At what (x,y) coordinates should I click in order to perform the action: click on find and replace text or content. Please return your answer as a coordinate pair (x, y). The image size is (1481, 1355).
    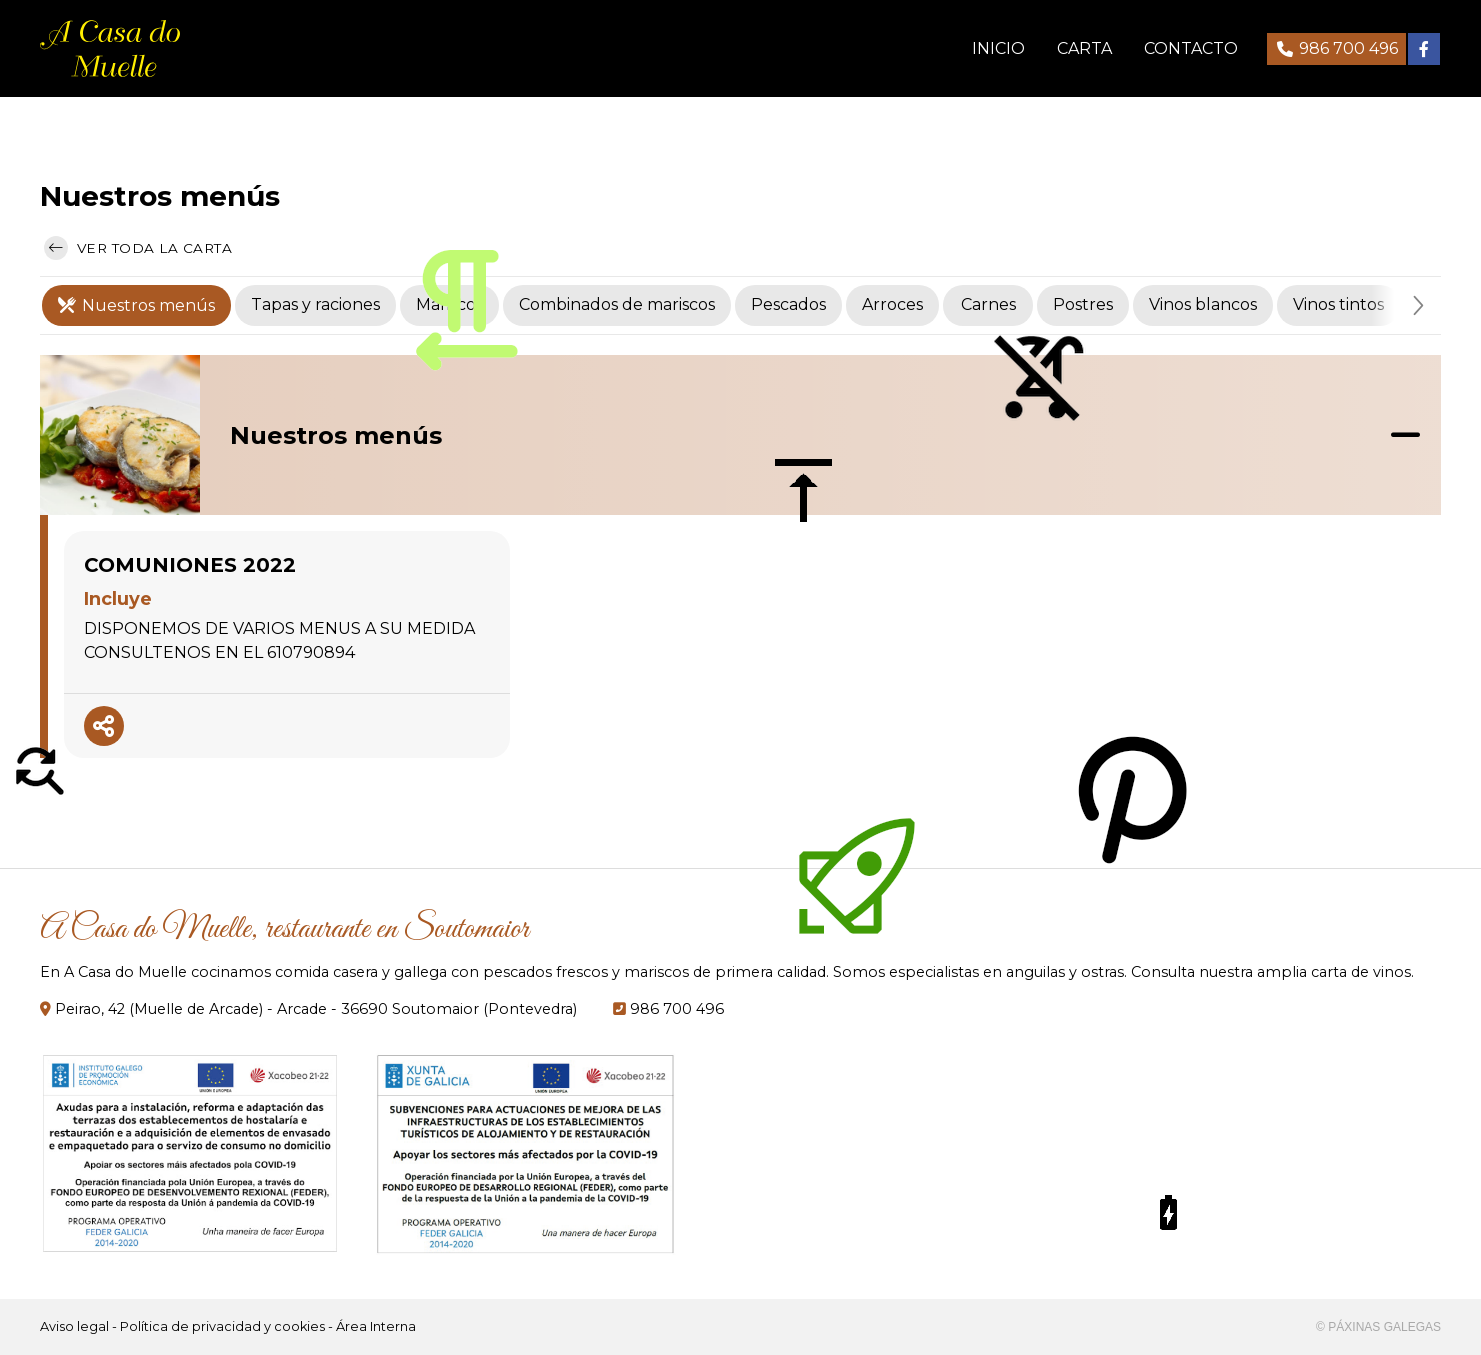
    Looking at the image, I should click on (38, 769).